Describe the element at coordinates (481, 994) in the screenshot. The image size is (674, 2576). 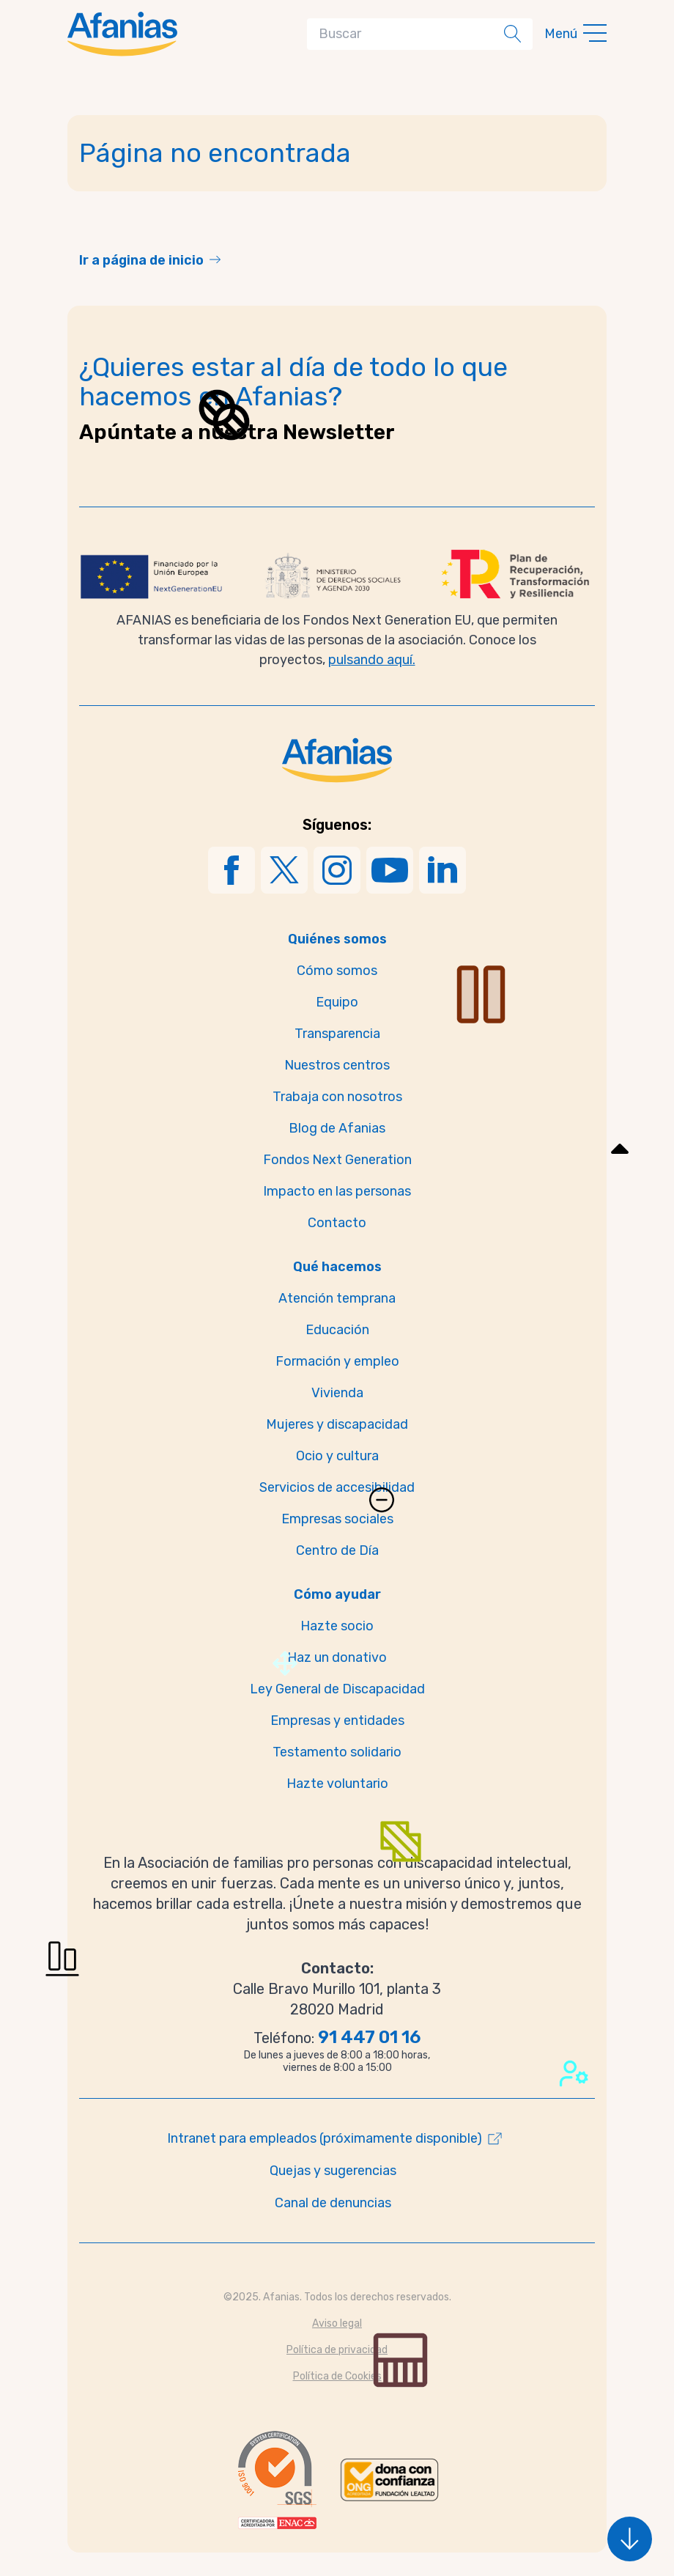
I see `switch to column layout view` at that location.